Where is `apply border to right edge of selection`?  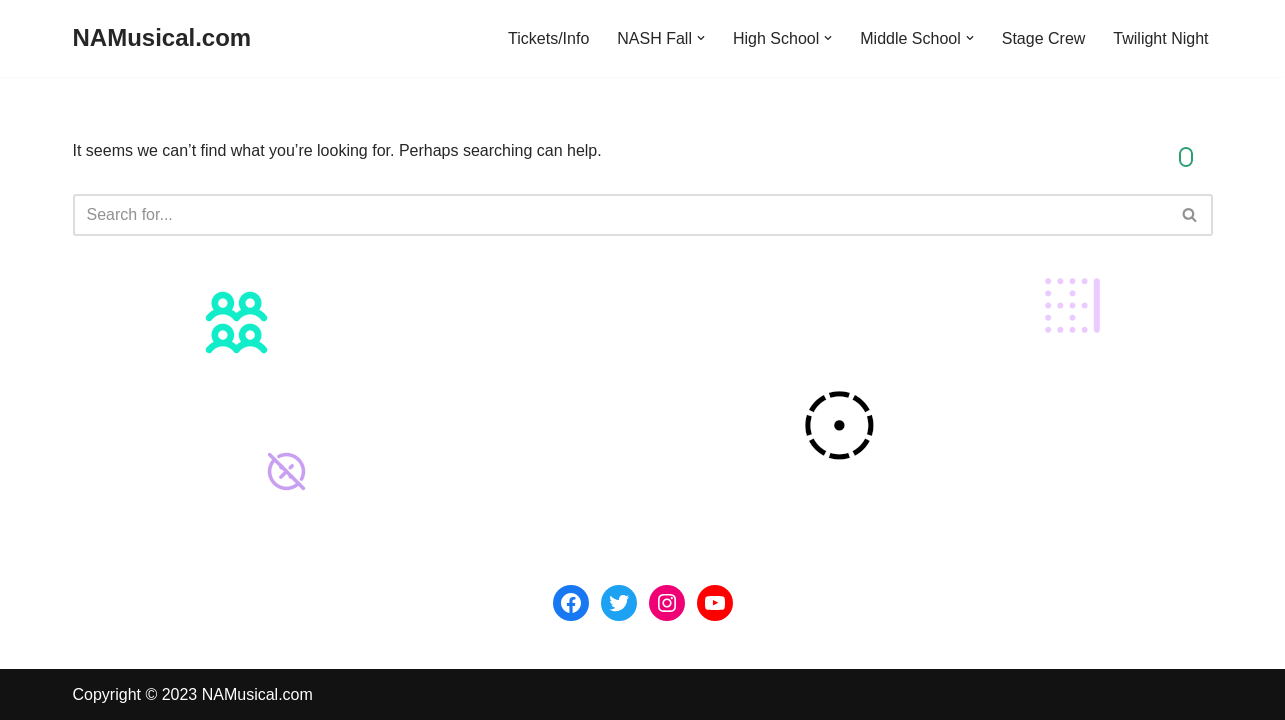
apply border to right edge of selection is located at coordinates (1072, 305).